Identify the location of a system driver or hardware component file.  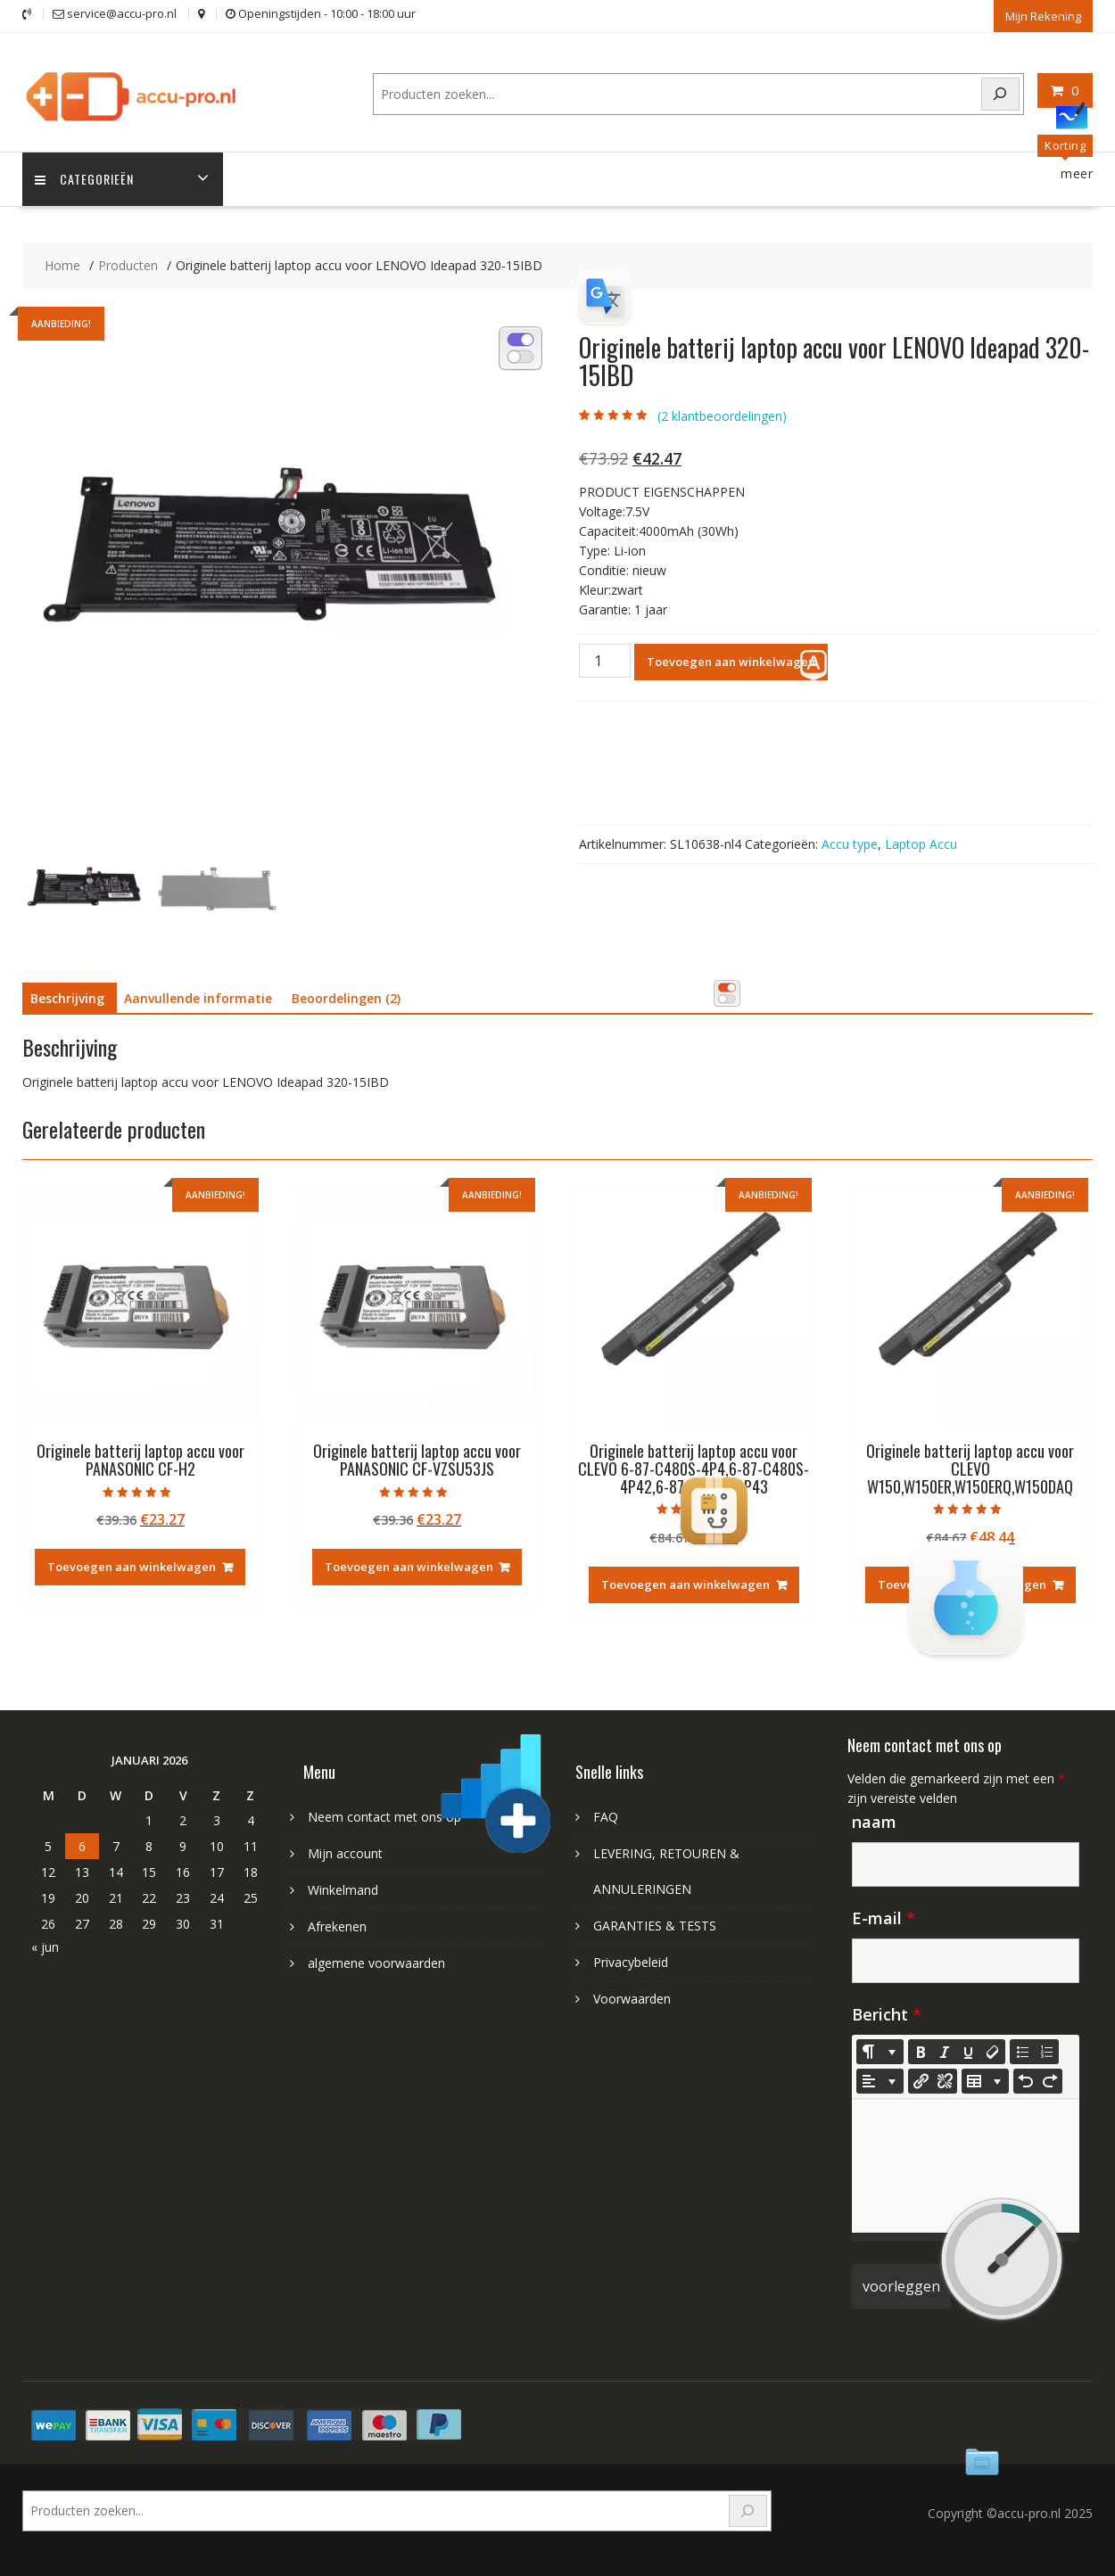
(714, 1511).